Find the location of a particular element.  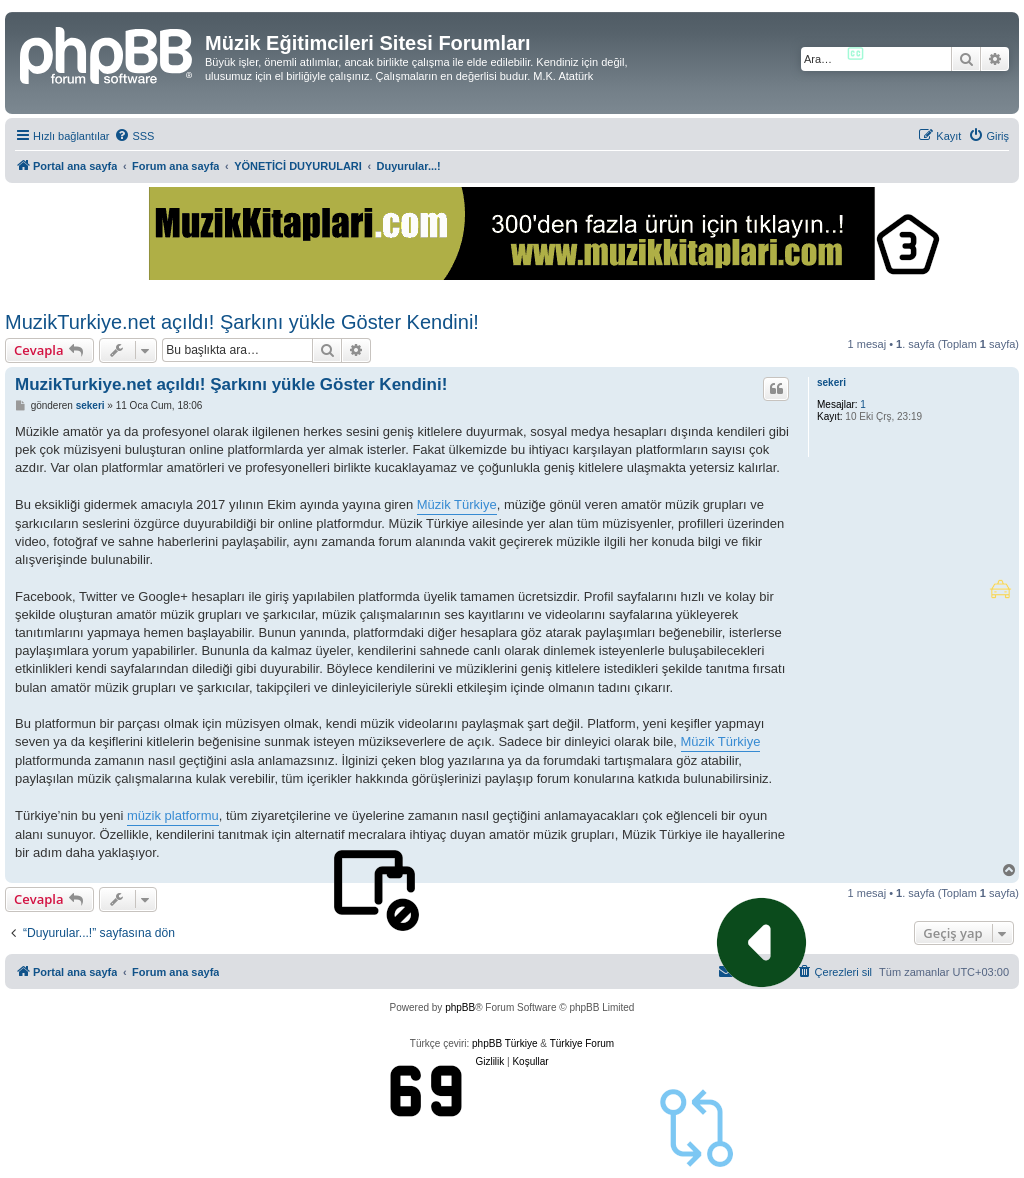

step 3 in a multi-step process is located at coordinates (908, 246).